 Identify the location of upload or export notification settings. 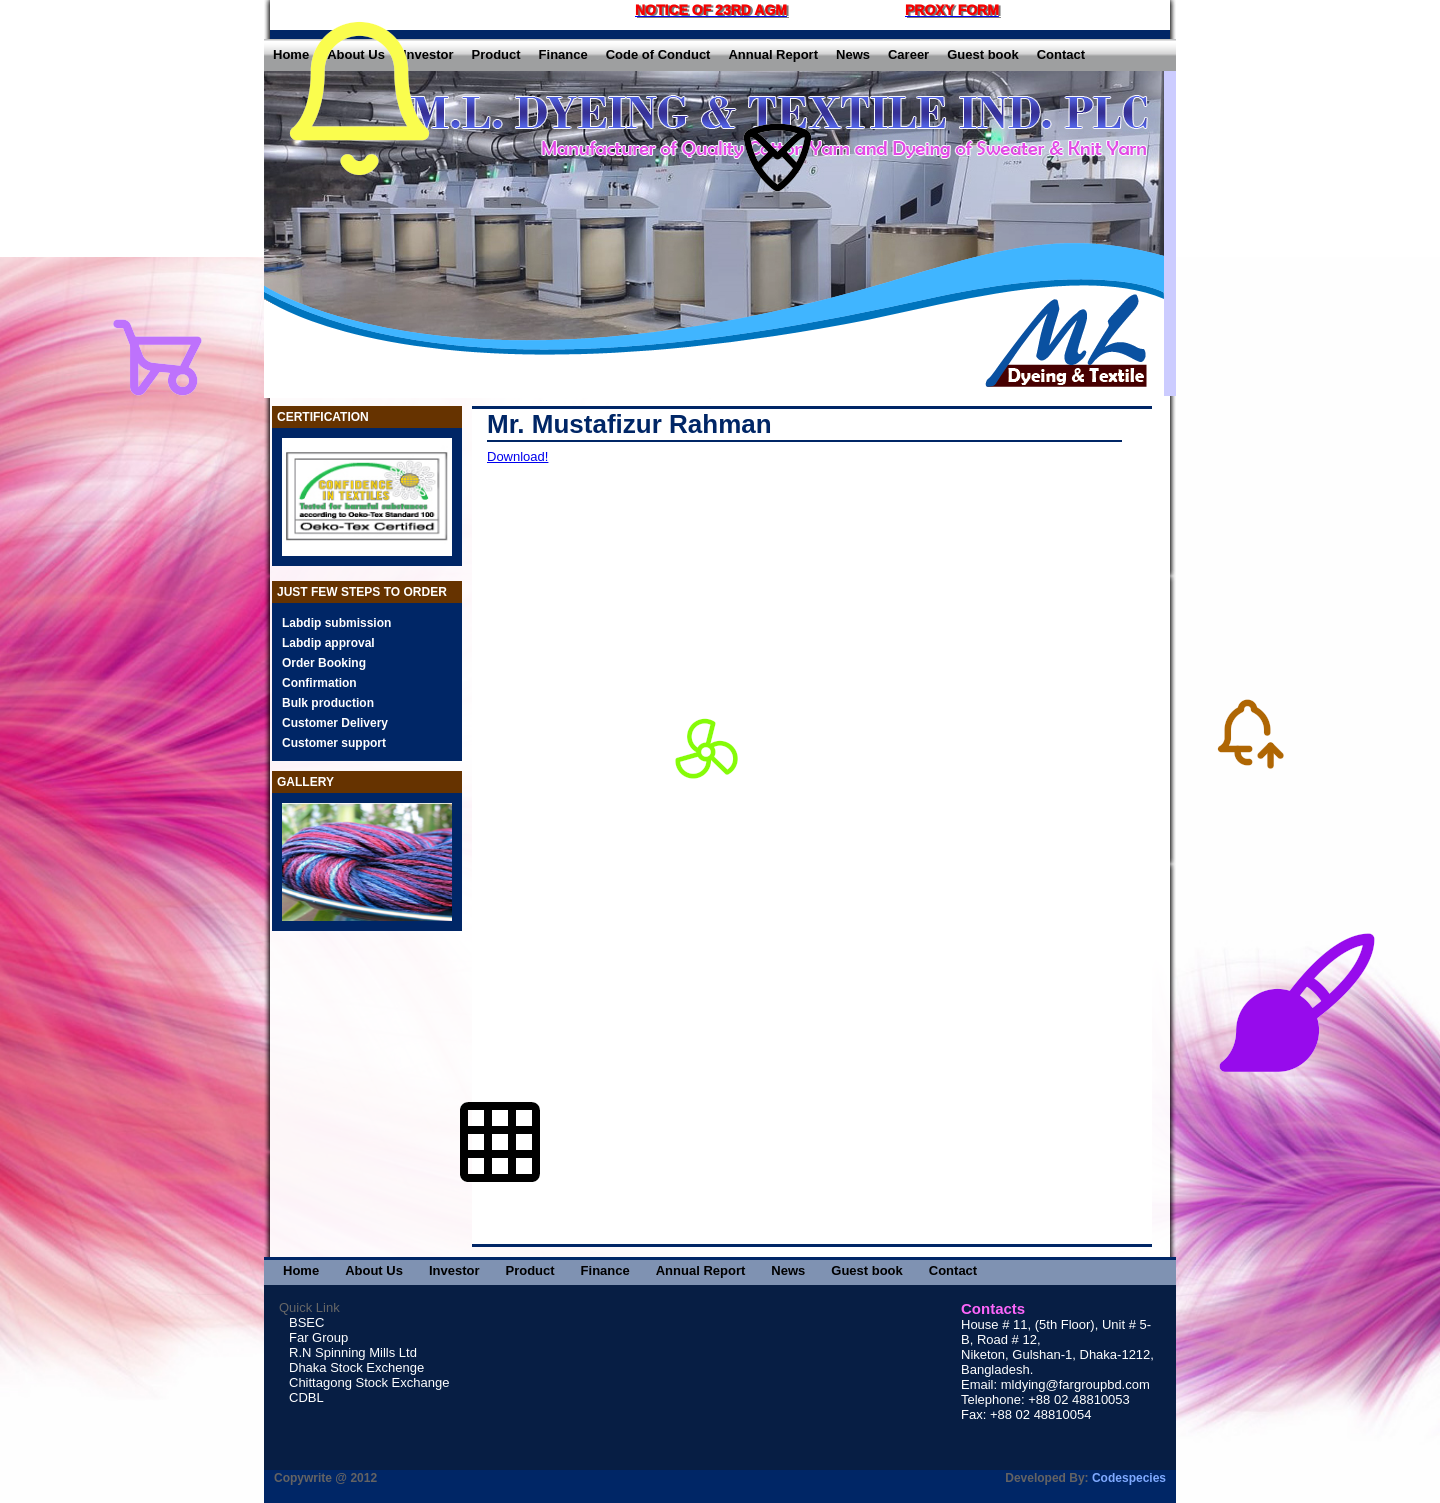
(1247, 732).